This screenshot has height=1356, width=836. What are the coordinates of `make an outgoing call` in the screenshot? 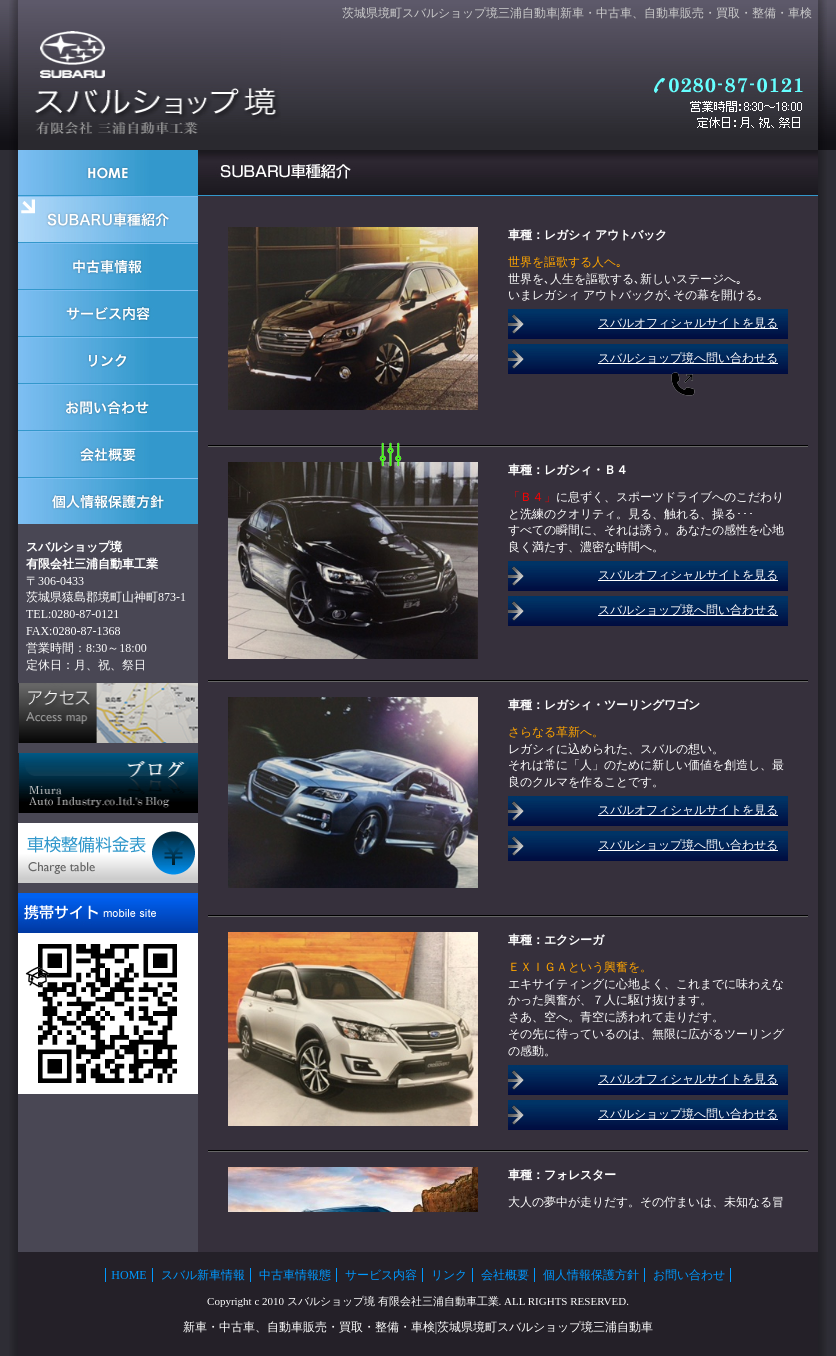 It's located at (683, 384).